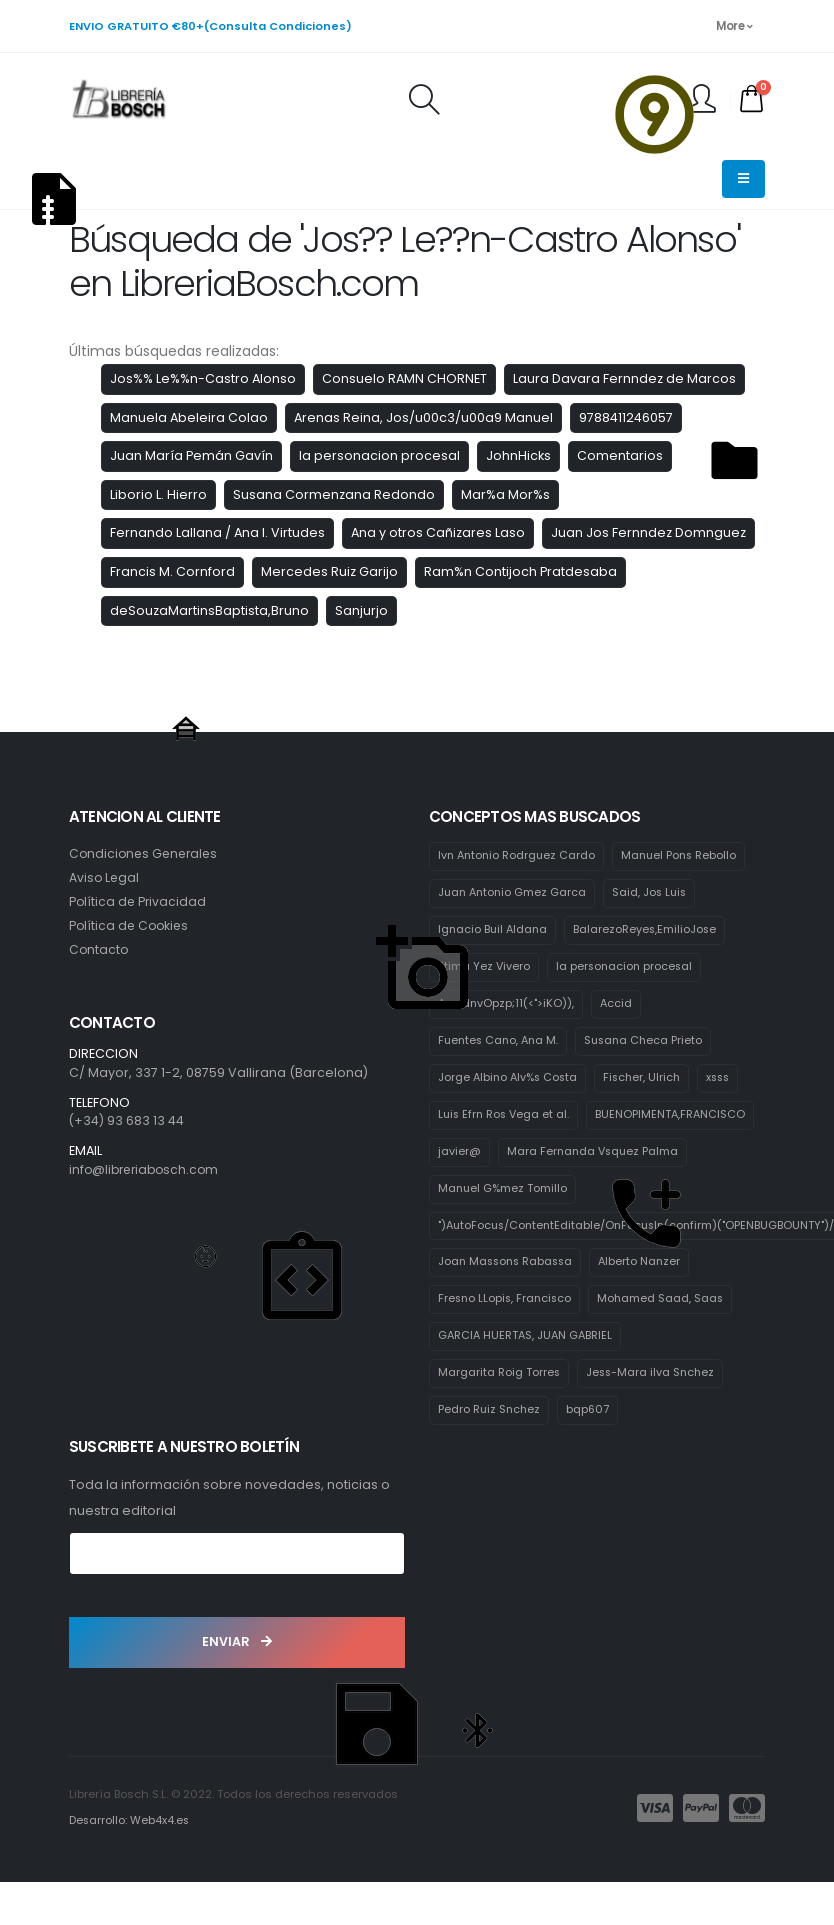  I want to click on access baby or child-related features, so click(205, 1256).